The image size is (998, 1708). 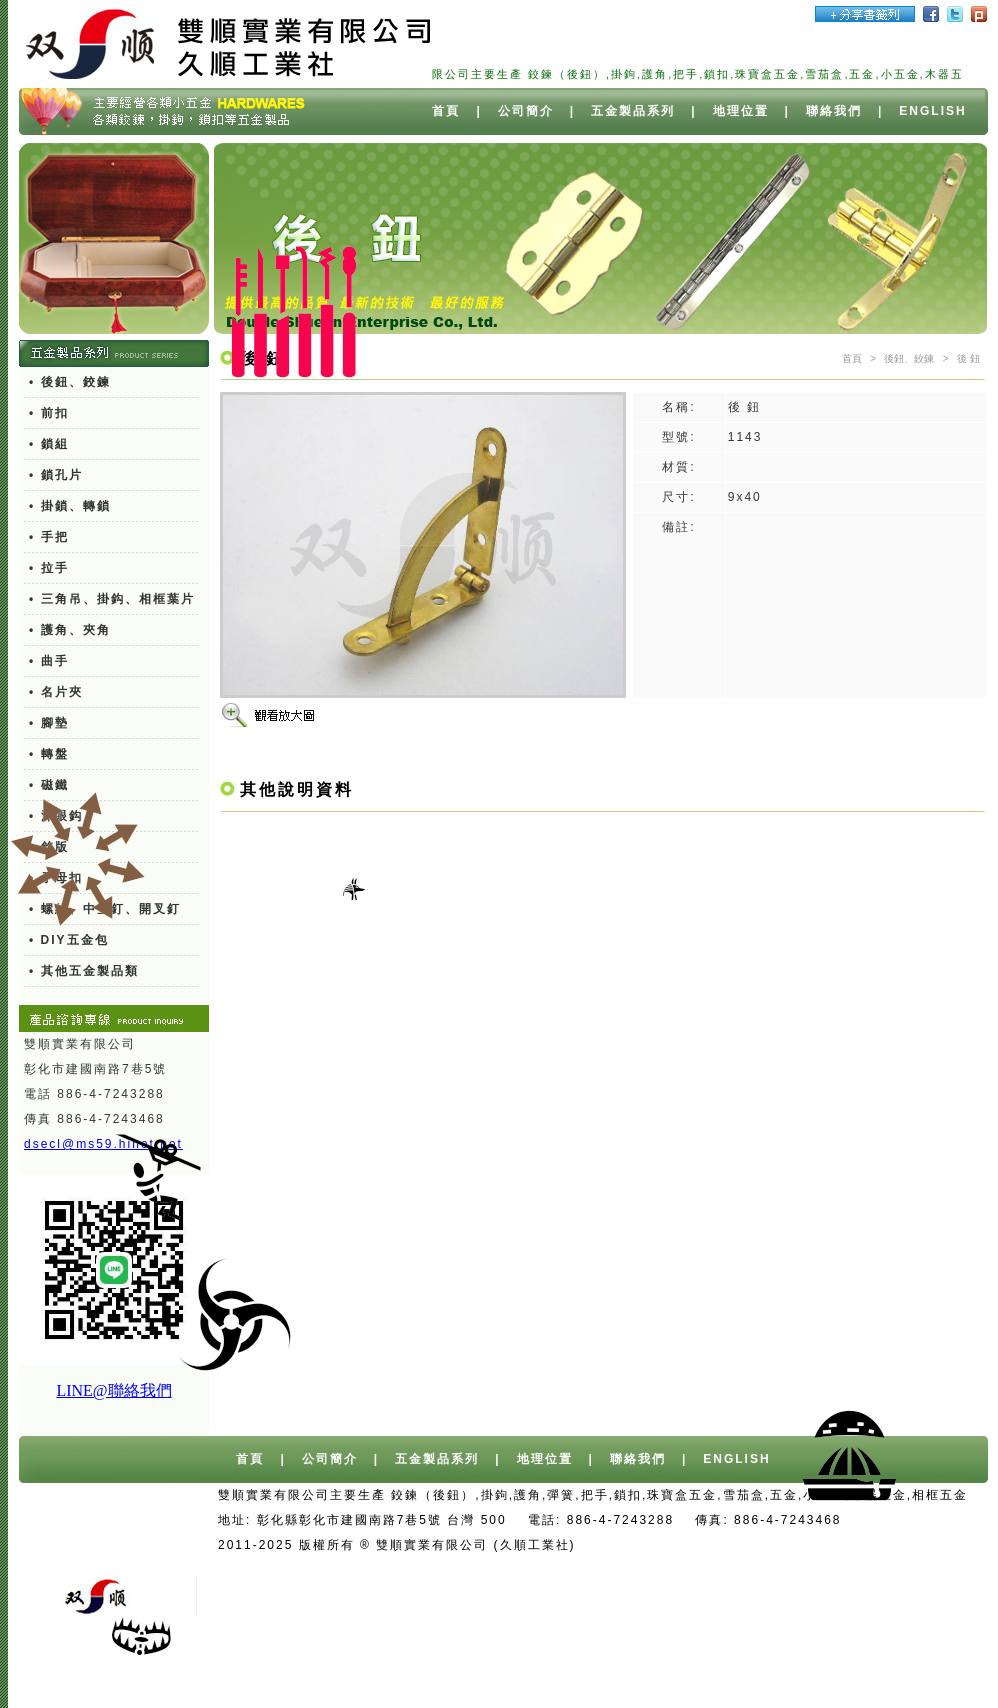 What do you see at coordinates (155, 1179) in the screenshot?
I see `flying fox or zipline activity icon` at bounding box center [155, 1179].